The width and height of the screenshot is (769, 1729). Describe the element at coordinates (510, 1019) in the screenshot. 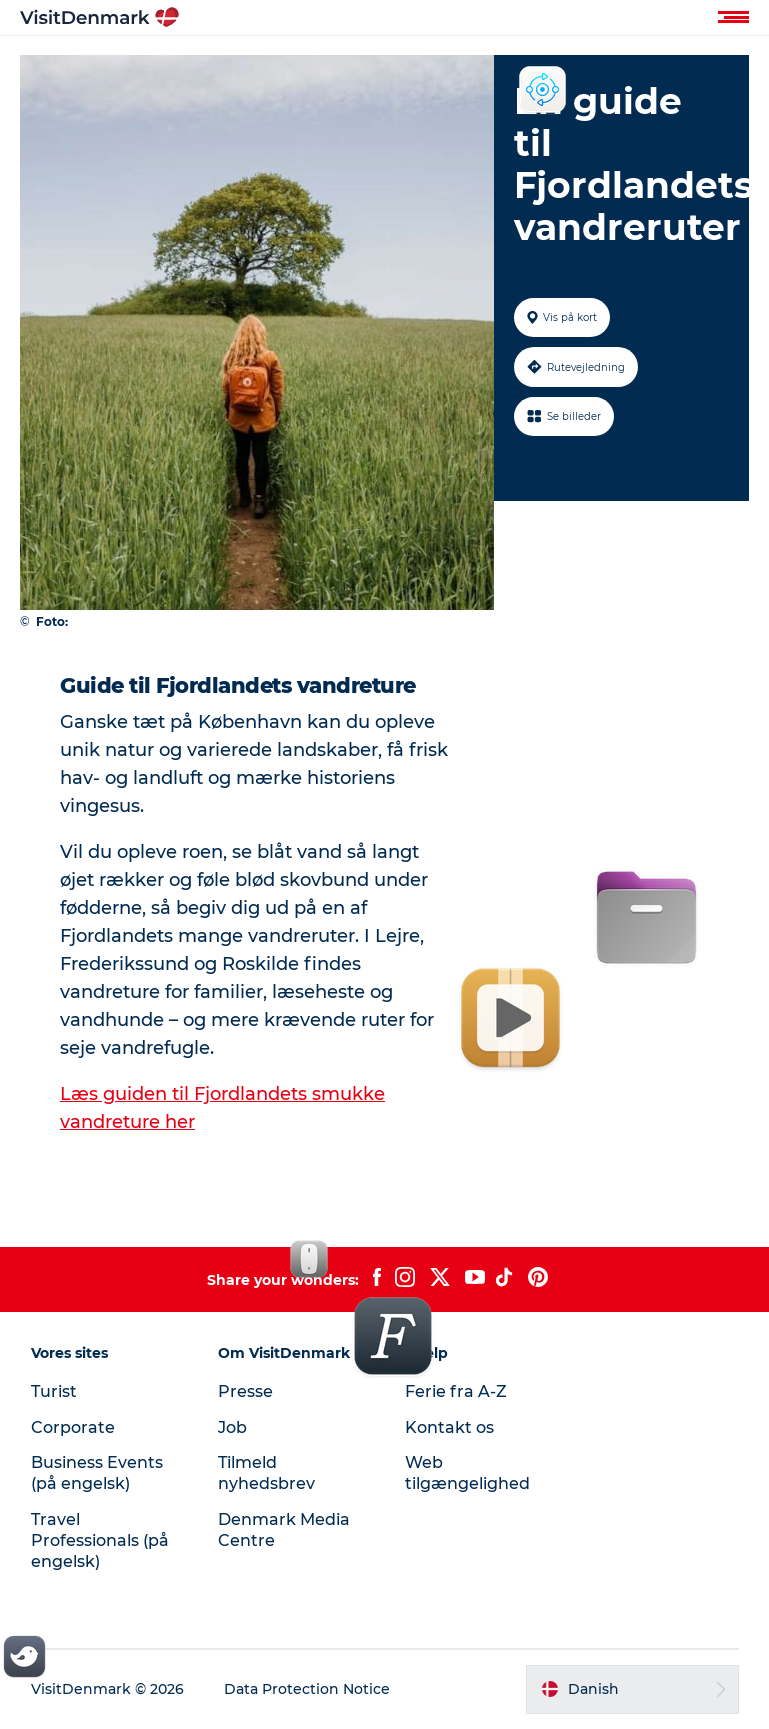

I see `system codec or media component file` at that location.